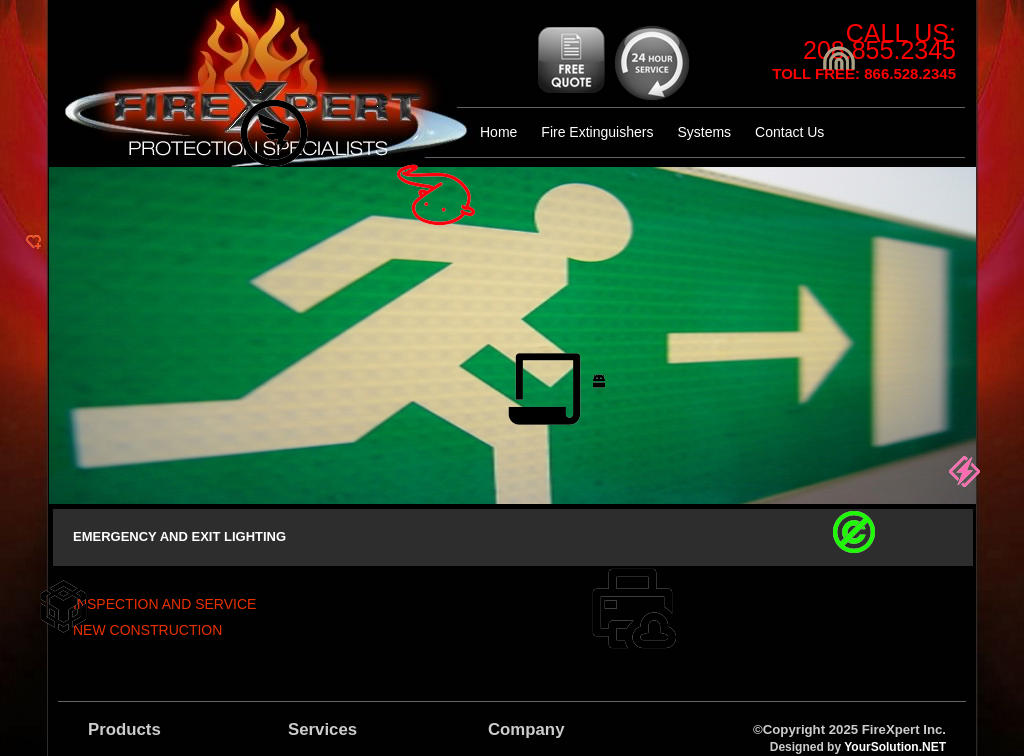 The height and width of the screenshot is (756, 1024). What do you see at coordinates (839, 58) in the screenshot?
I see `view weather conditions` at bounding box center [839, 58].